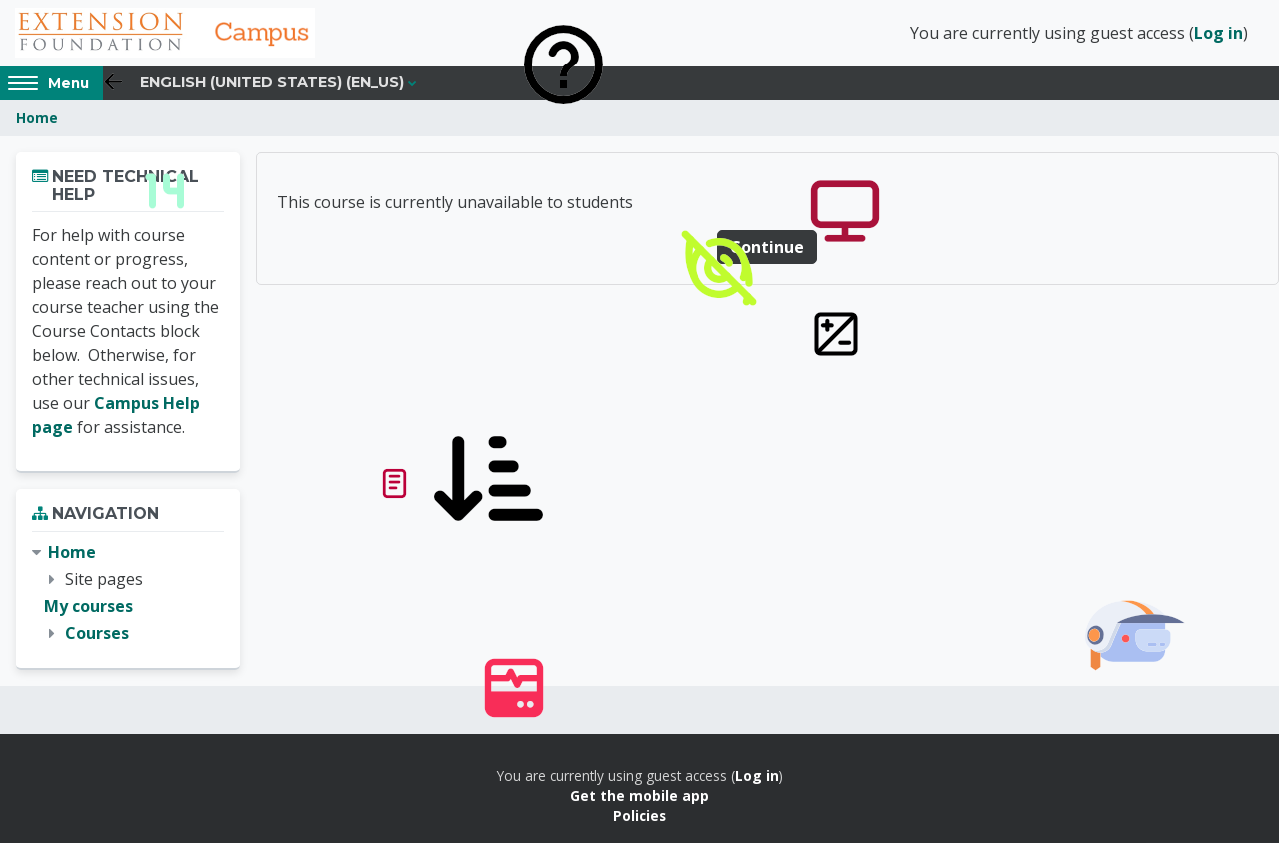 Image resolution: width=1279 pixels, height=843 pixels. What do you see at coordinates (1135, 635) in the screenshot?
I see `discord early supporter badge` at bounding box center [1135, 635].